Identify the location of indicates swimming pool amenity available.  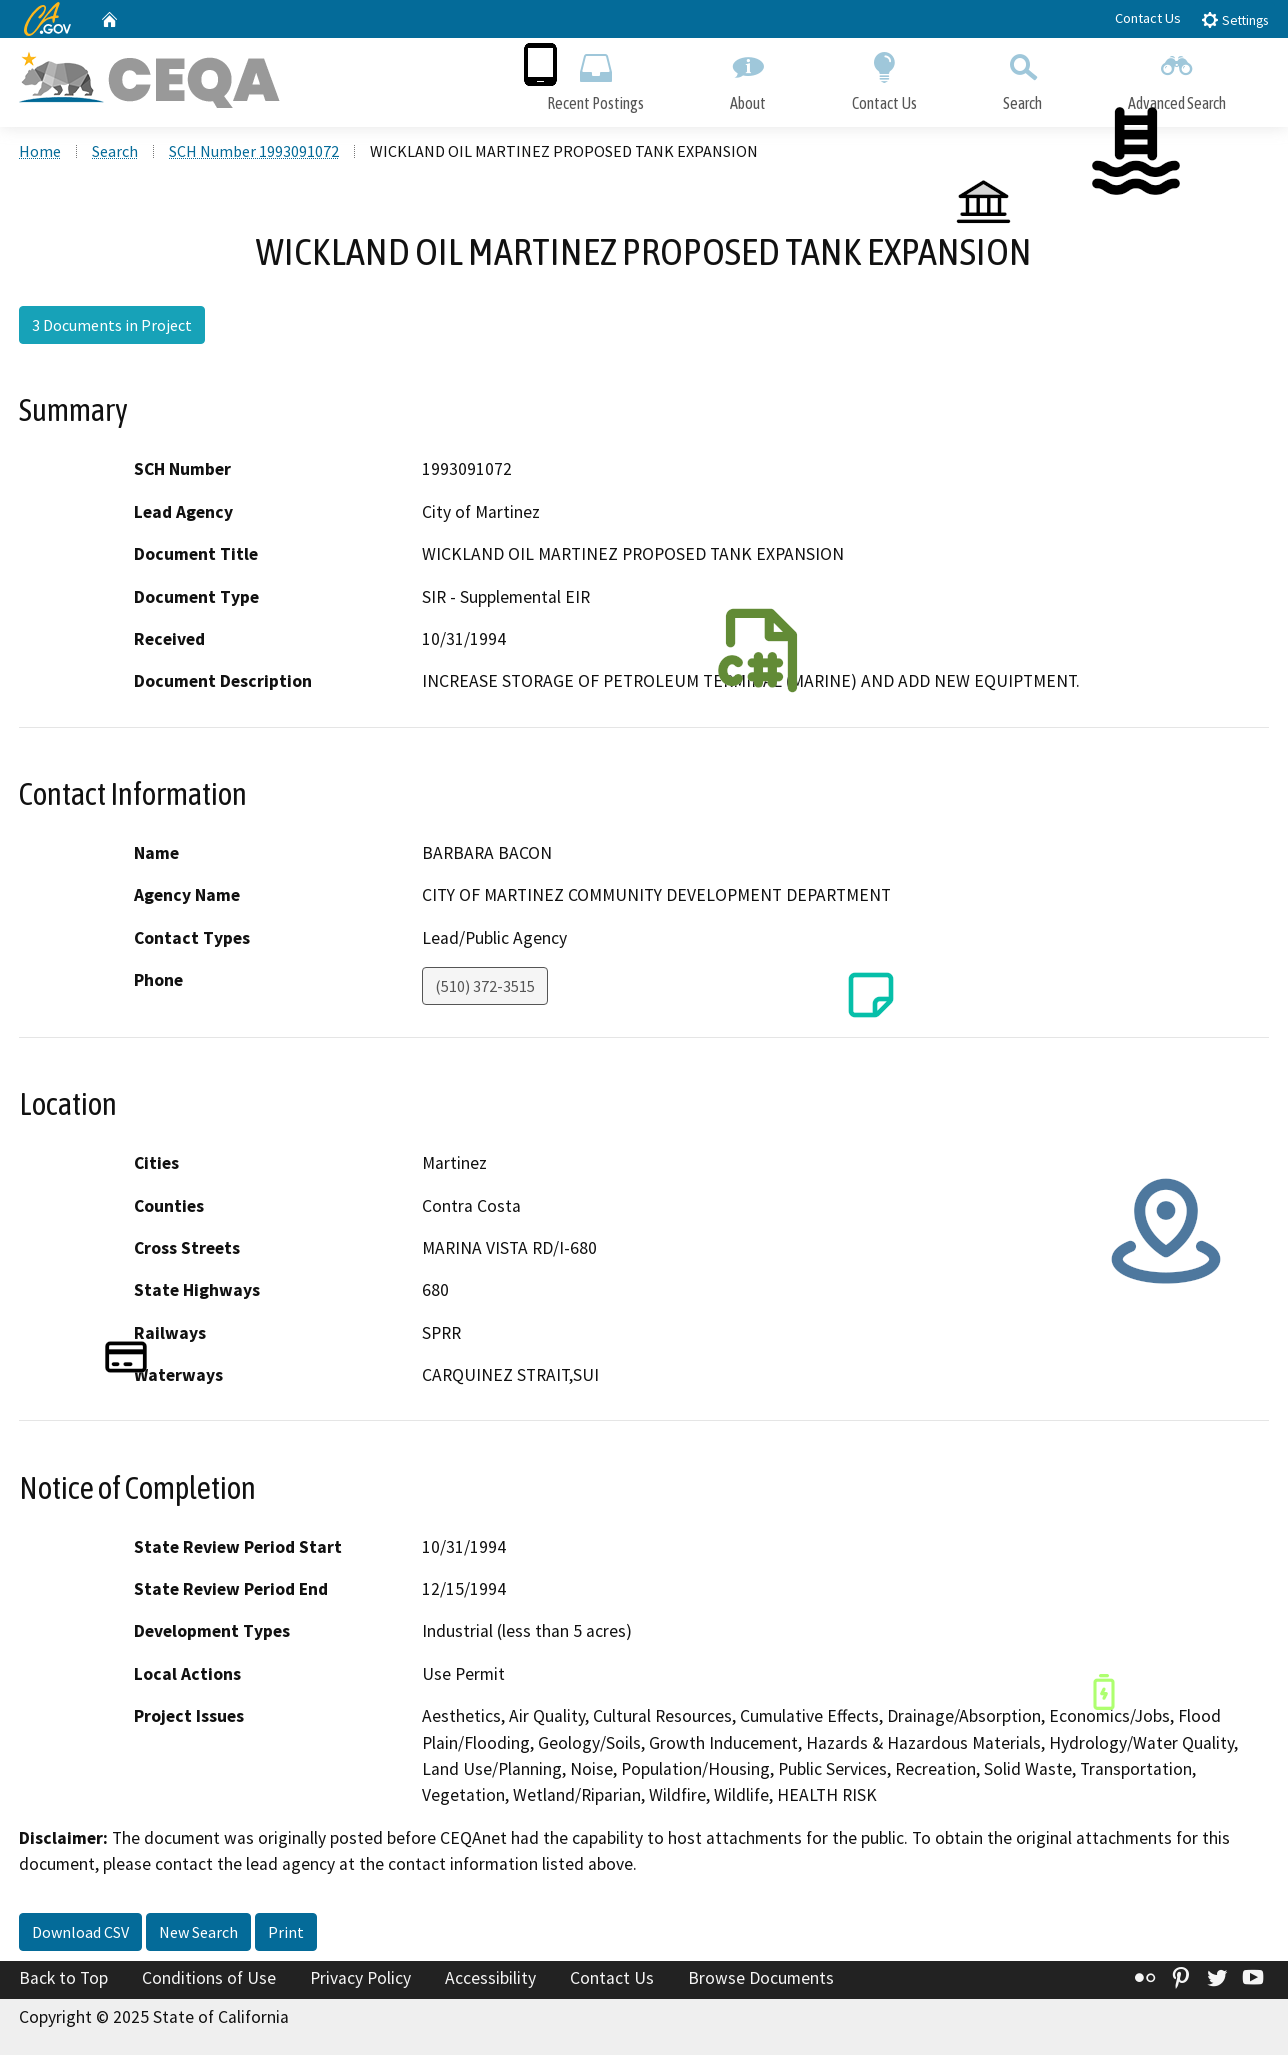
(1136, 151).